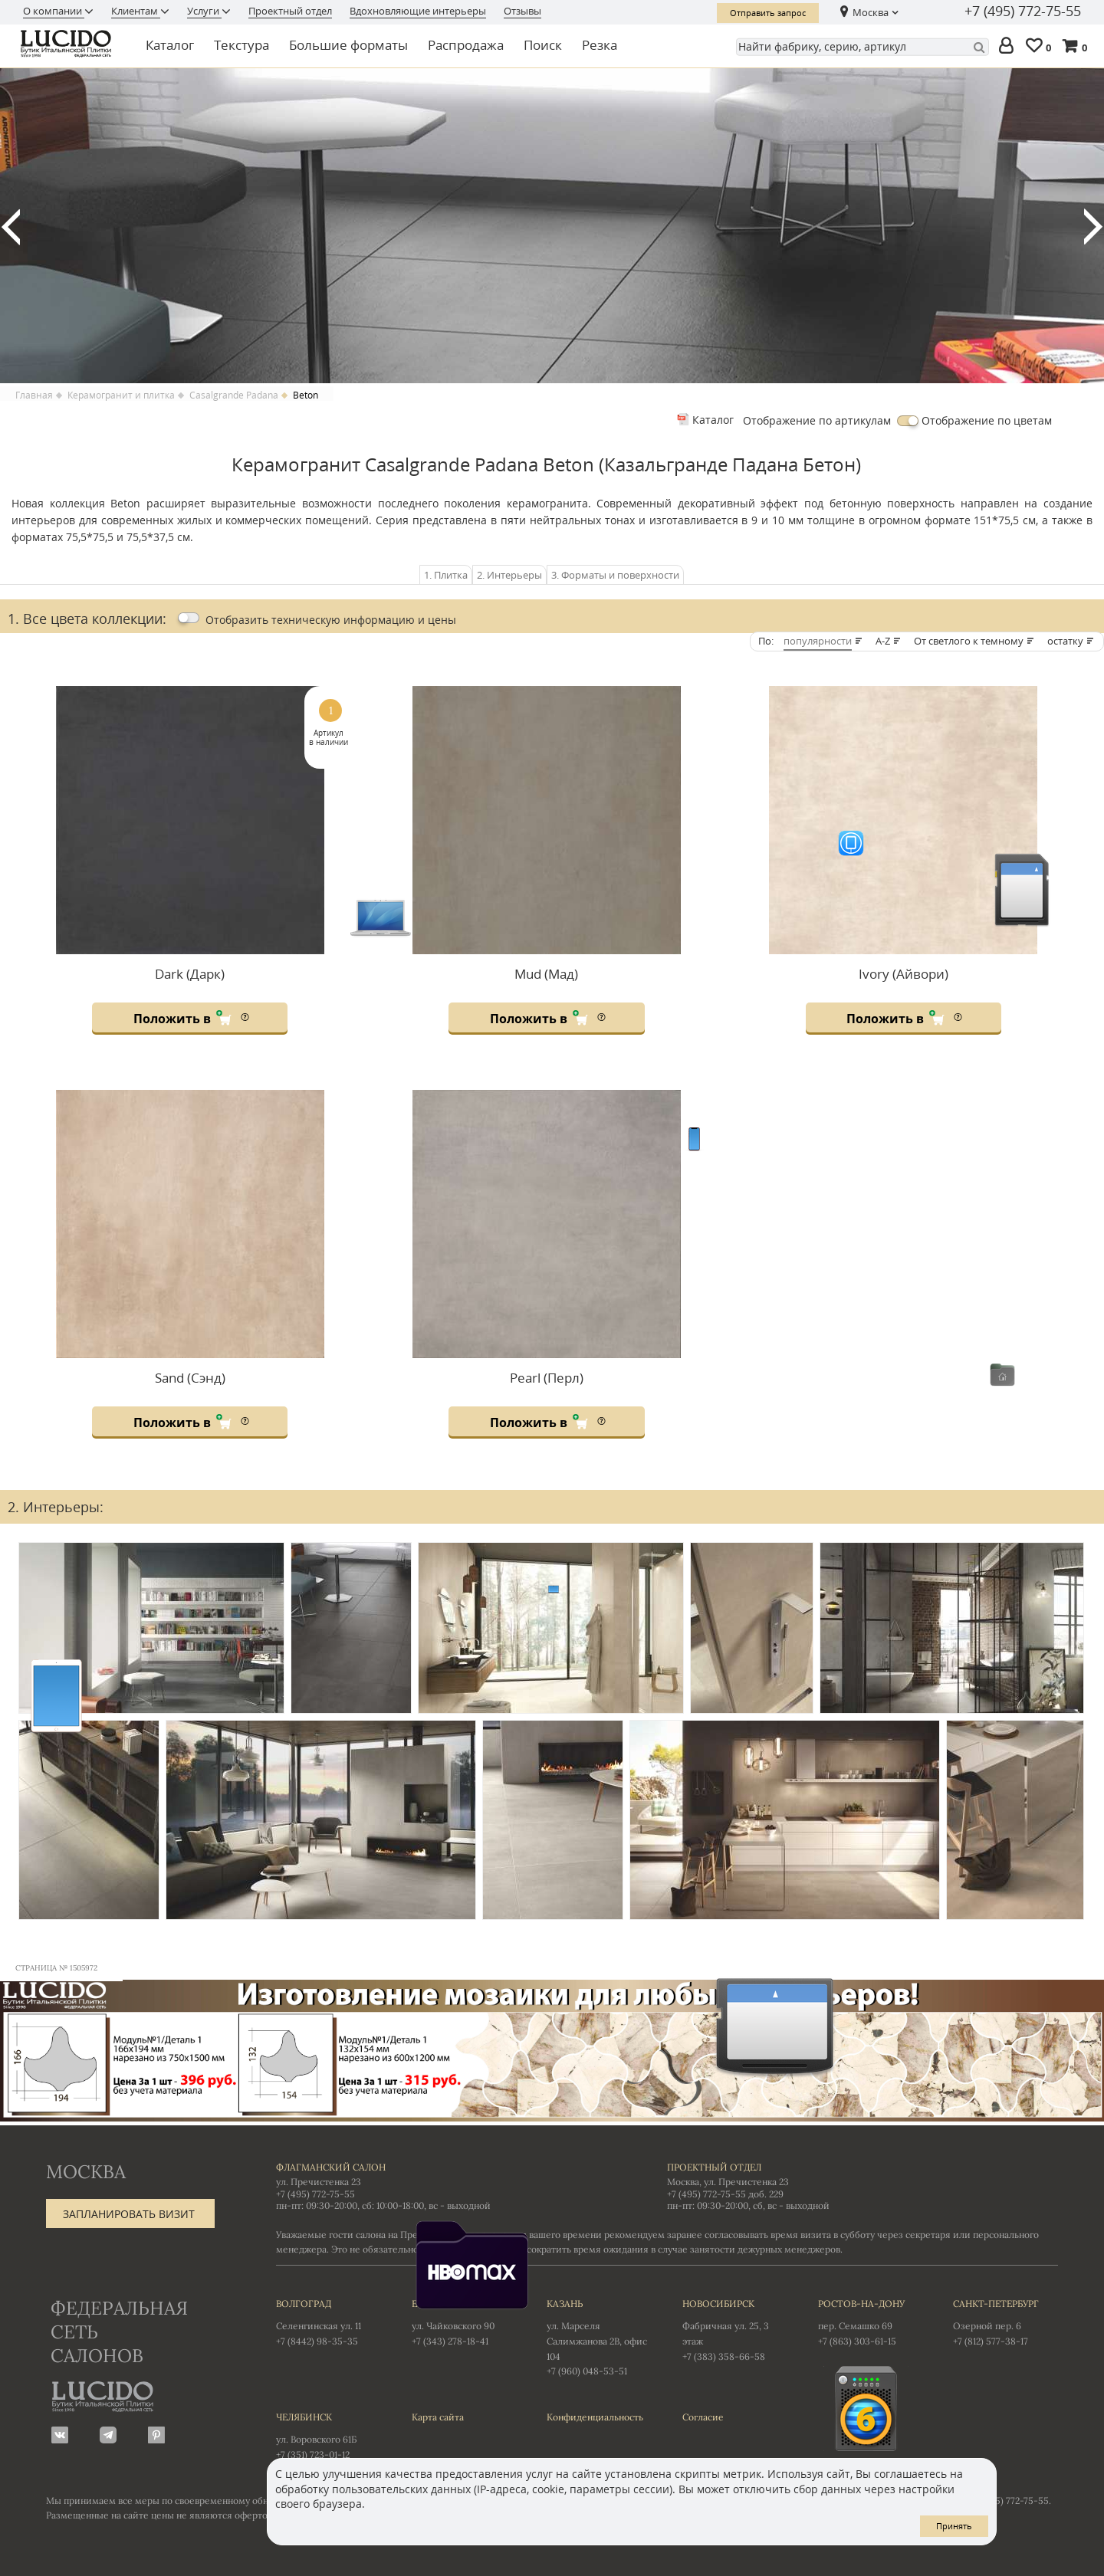 The image size is (1104, 2576). What do you see at coordinates (554, 1589) in the screenshot?
I see `macbook air 15-inch device icon` at bounding box center [554, 1589].